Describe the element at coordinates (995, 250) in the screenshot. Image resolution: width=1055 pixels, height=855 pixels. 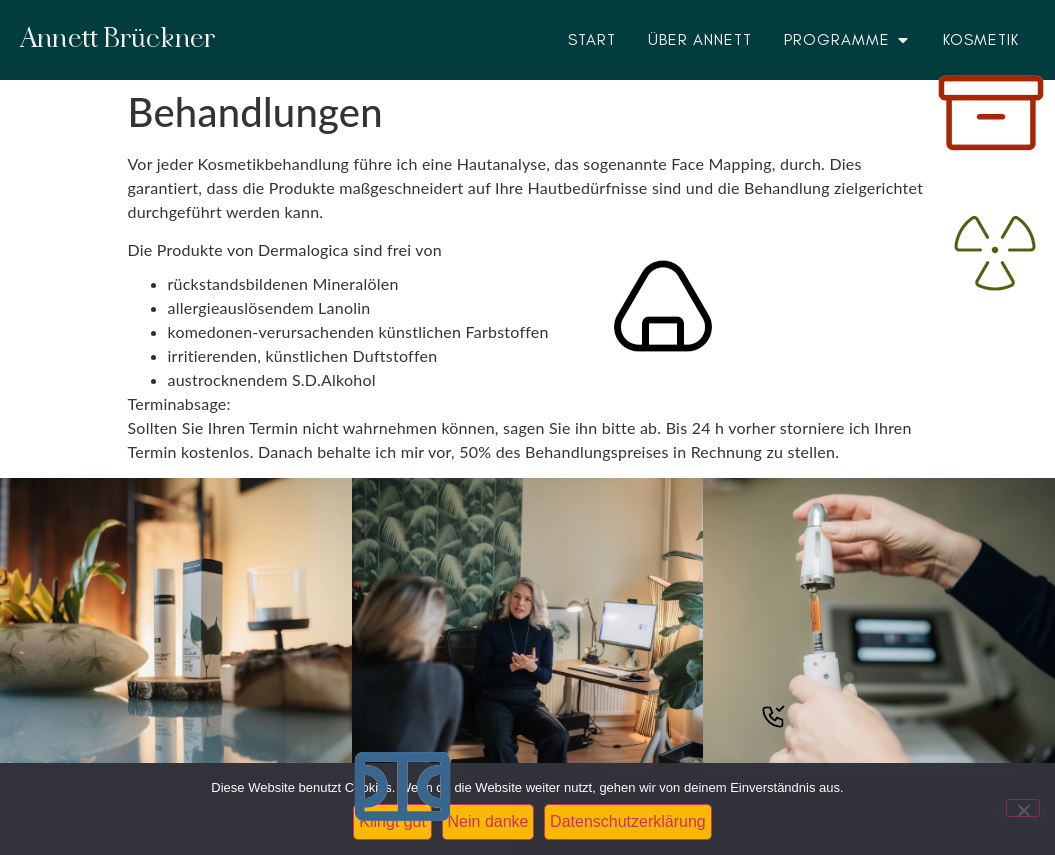
I see `indicates radioactive or hazardous material warning` at that location.